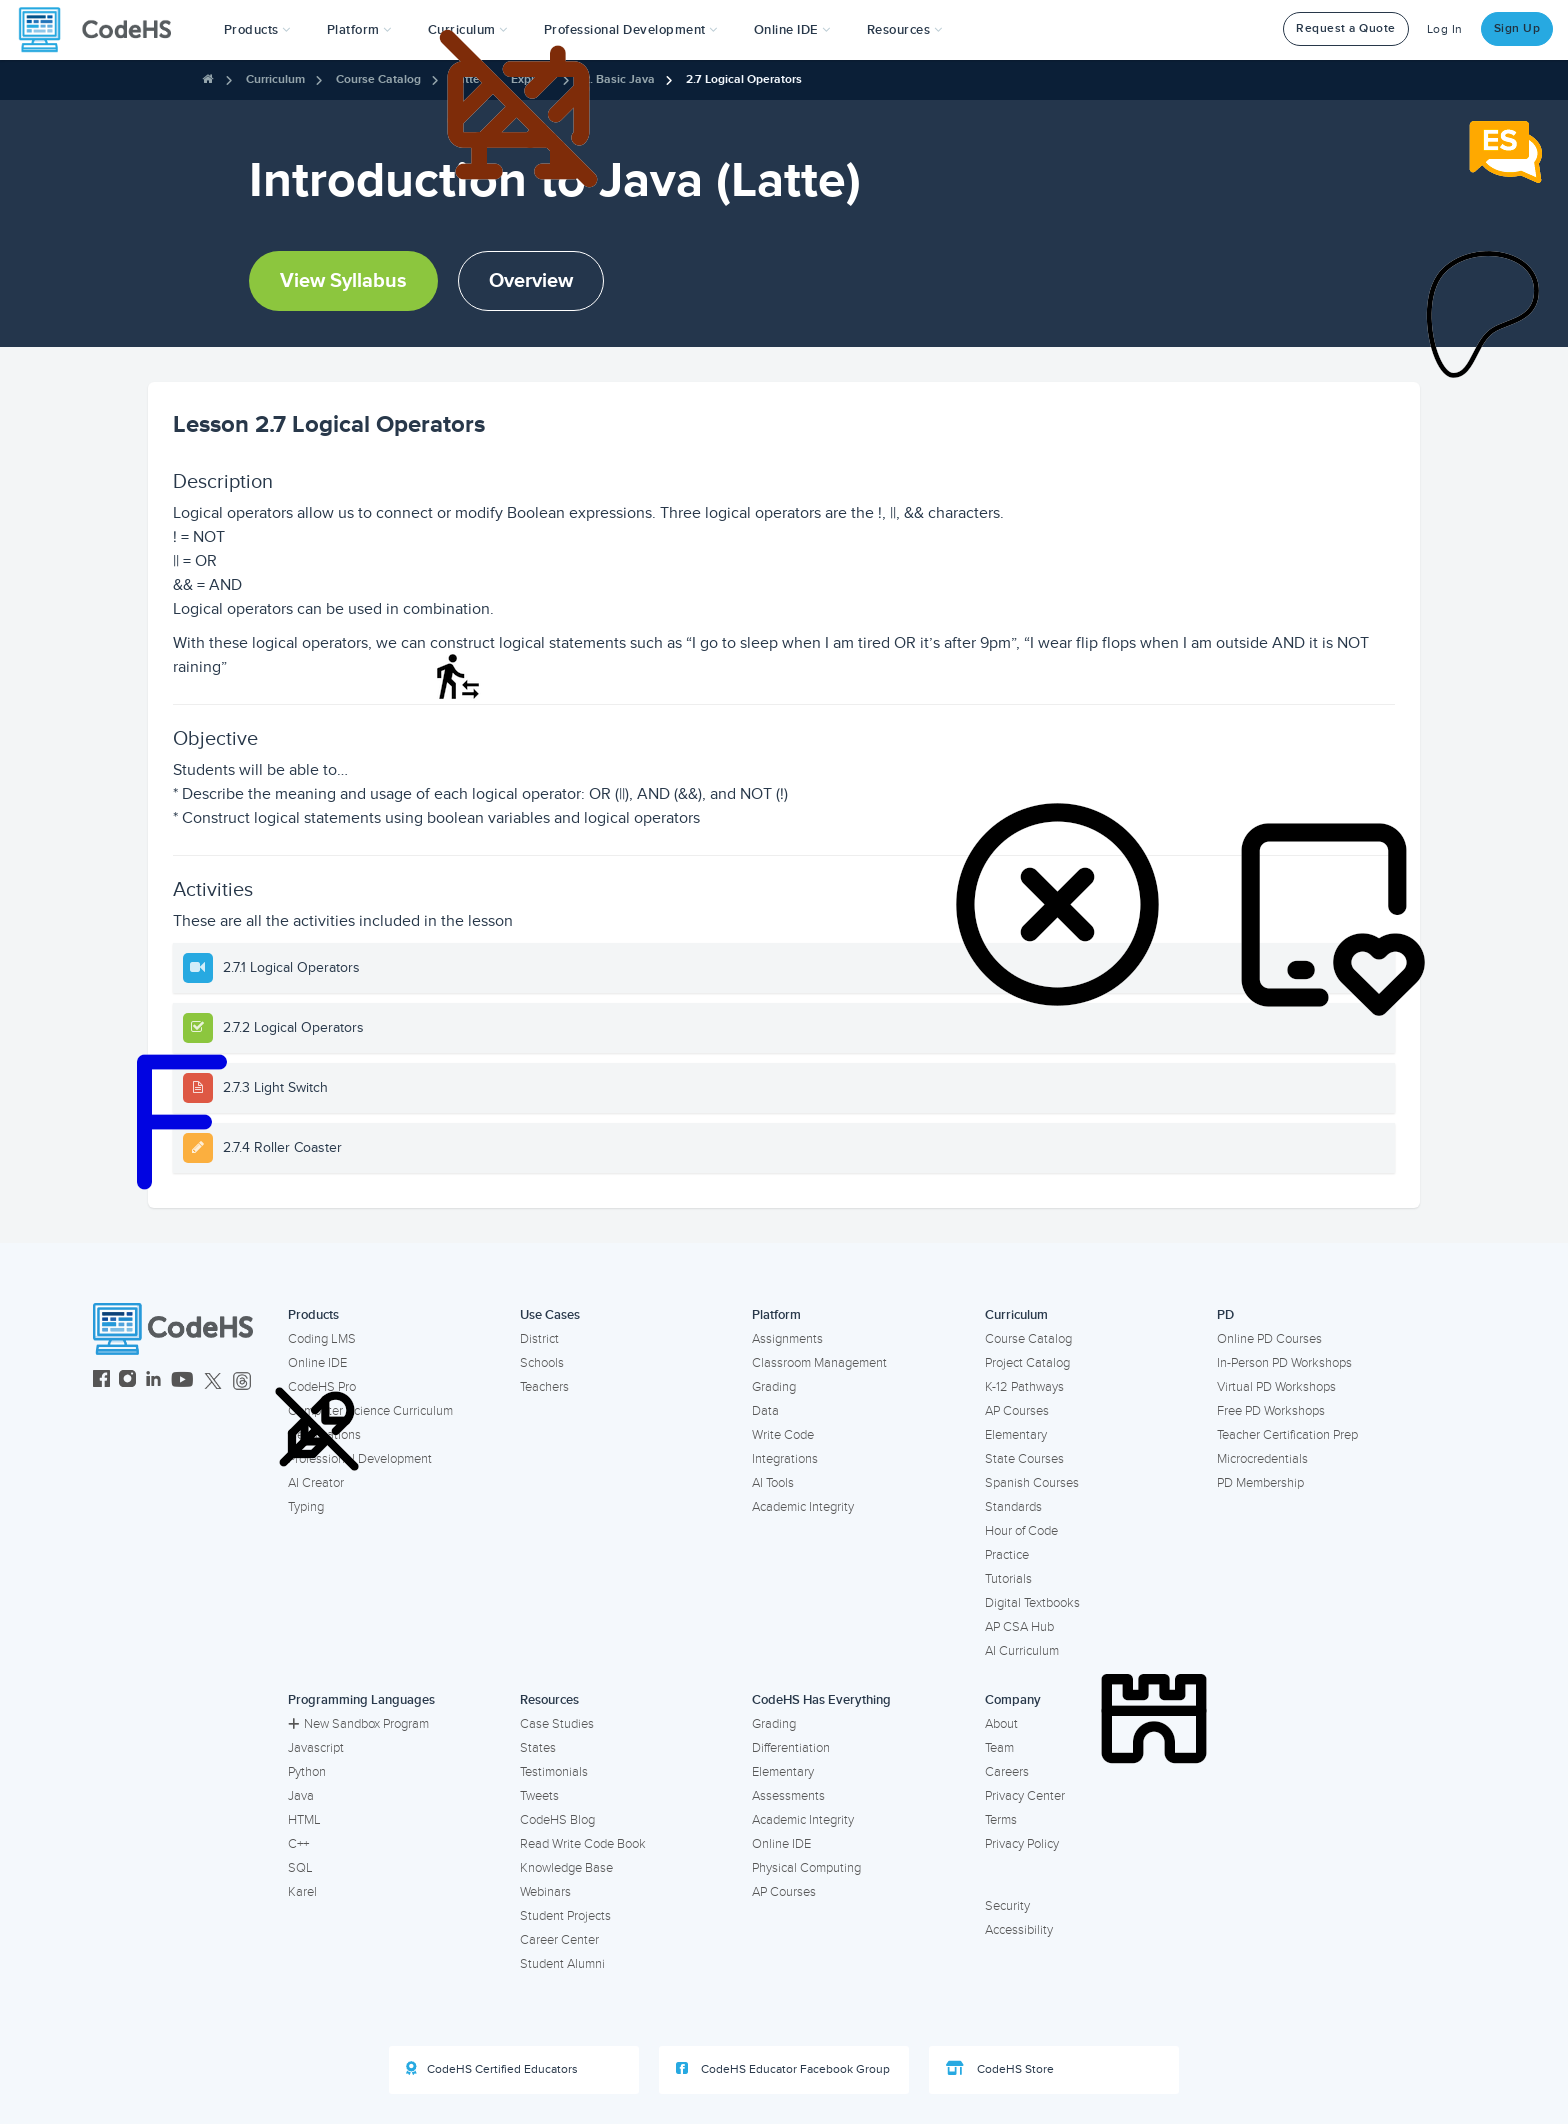  What do you see at coordinates (1057, 904) in the screenshot?
I see `close or dismiss a dialog` at bounding box center [1057, 904].